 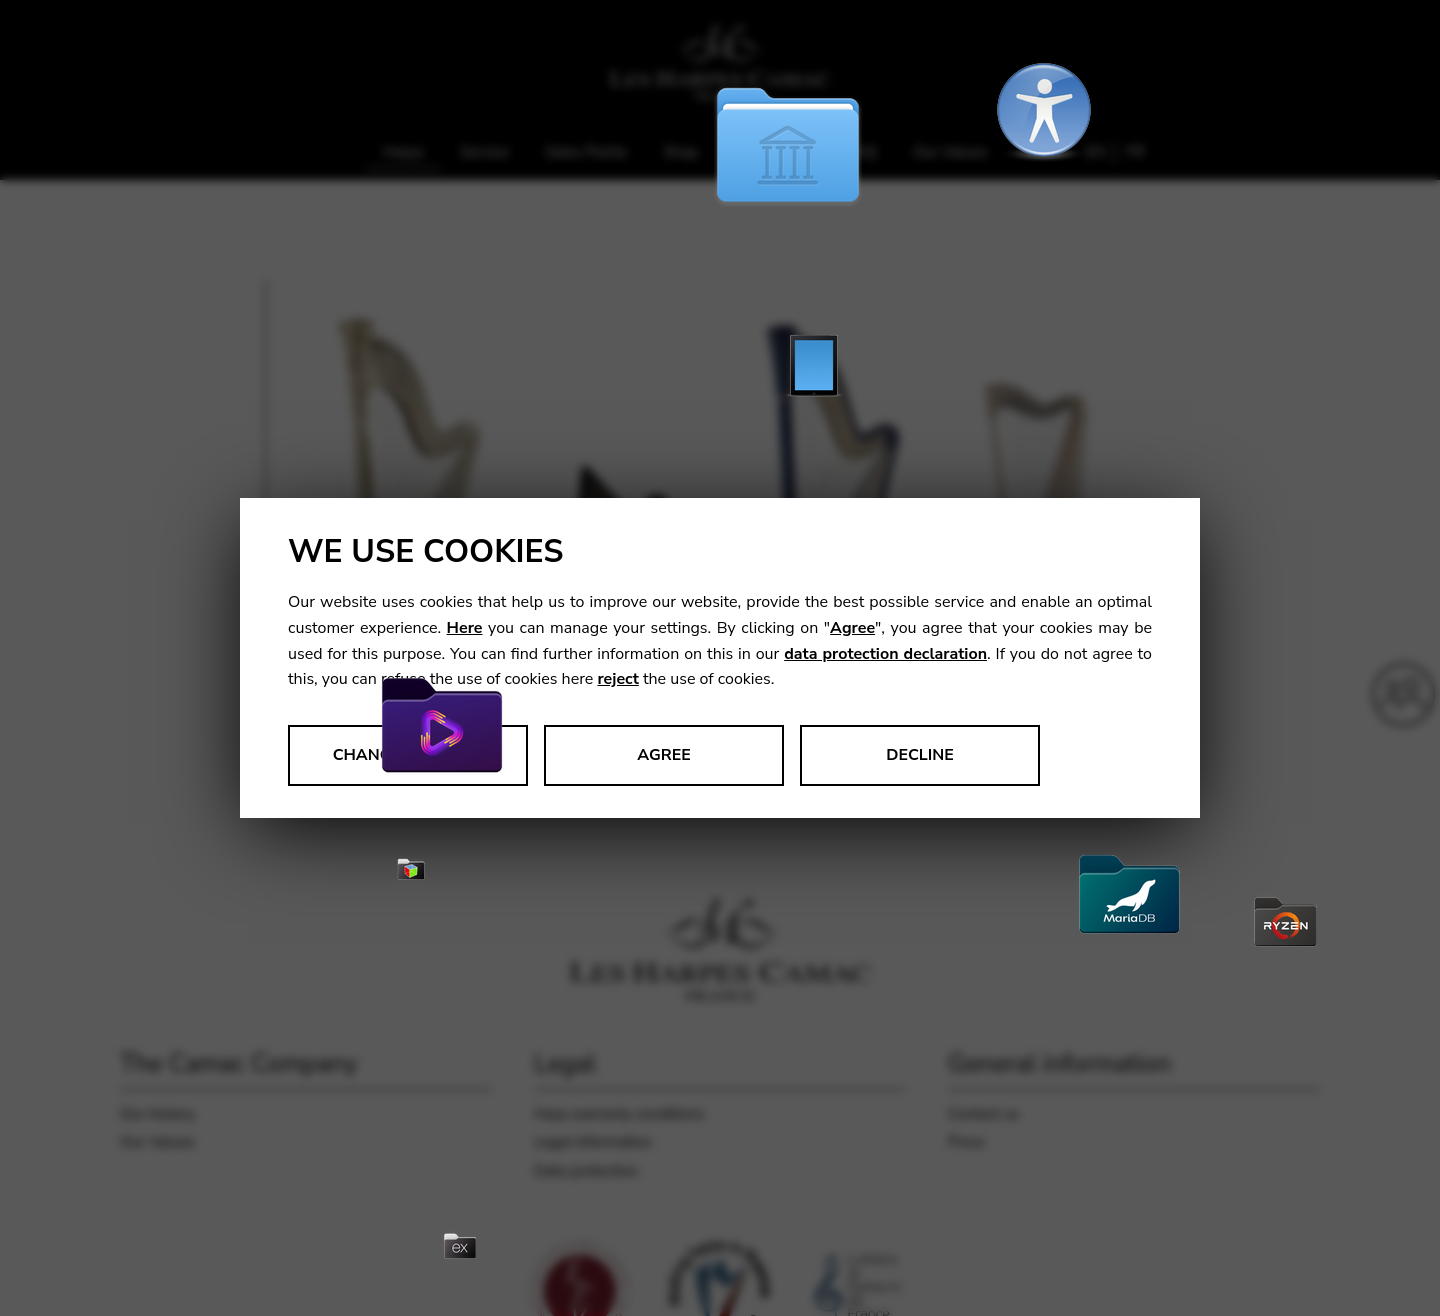 What do you see at coordinates (411, 870) in the screenshot?
I see `open gtk folder` at bounding box center [411, 870].